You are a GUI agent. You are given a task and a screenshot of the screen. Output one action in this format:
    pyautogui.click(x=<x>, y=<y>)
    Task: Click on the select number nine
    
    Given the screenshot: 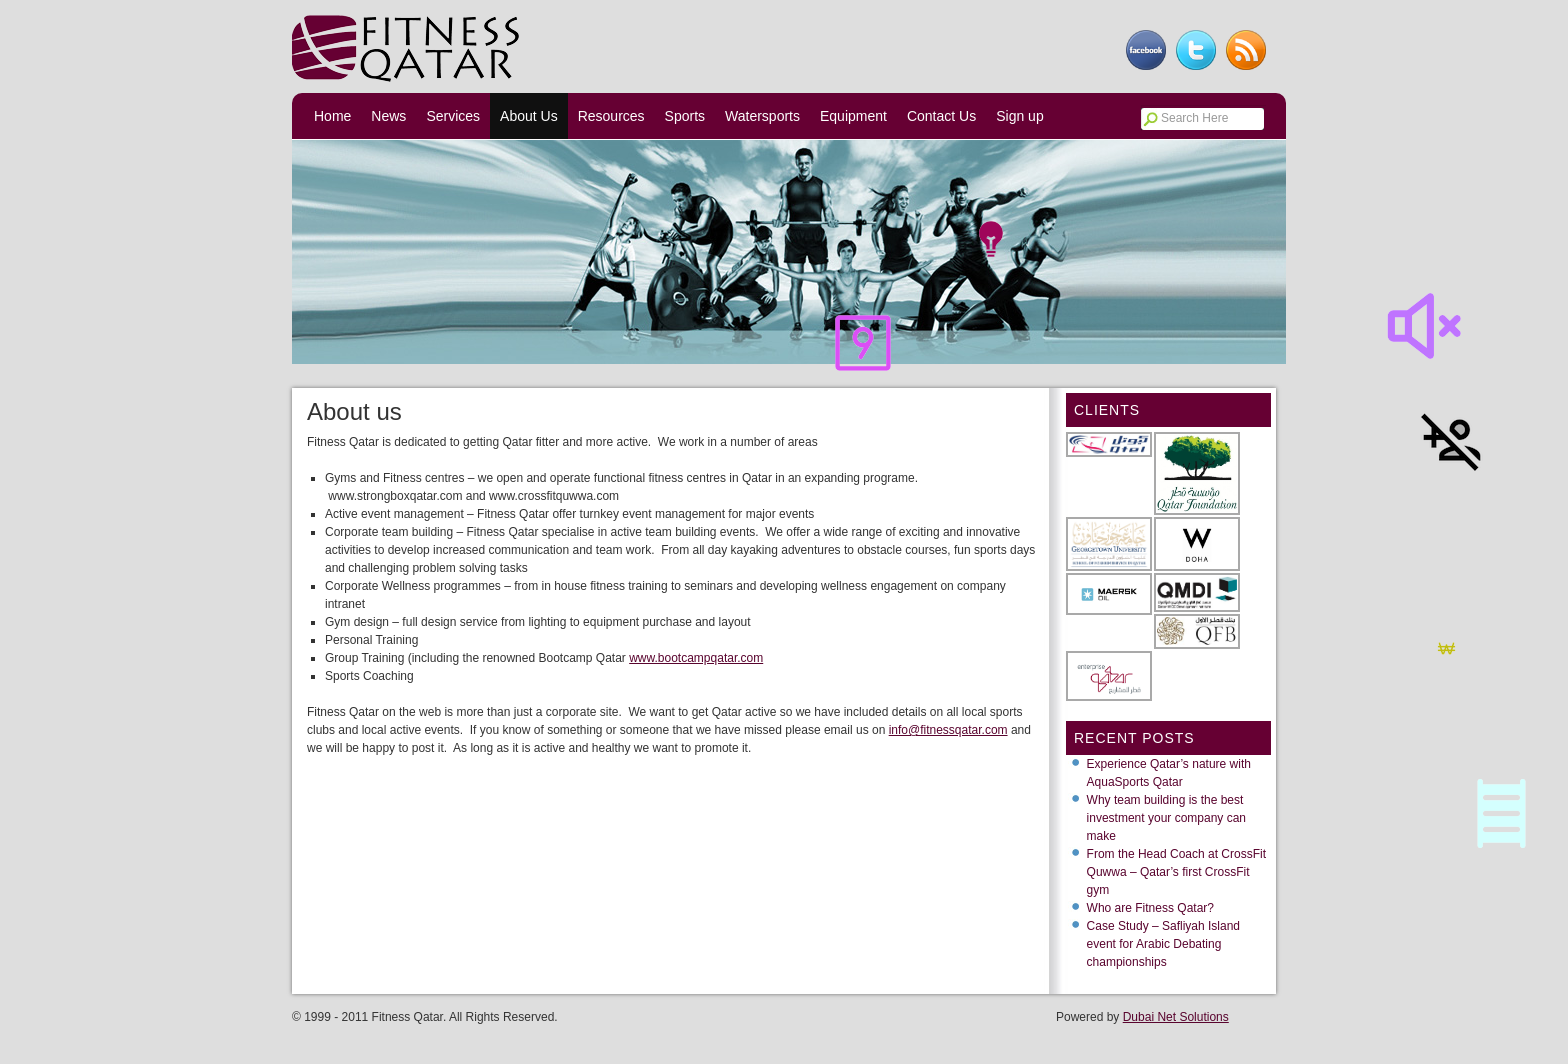 What is the action you would take?
    pyautogui.click(x=863, y=343)
    